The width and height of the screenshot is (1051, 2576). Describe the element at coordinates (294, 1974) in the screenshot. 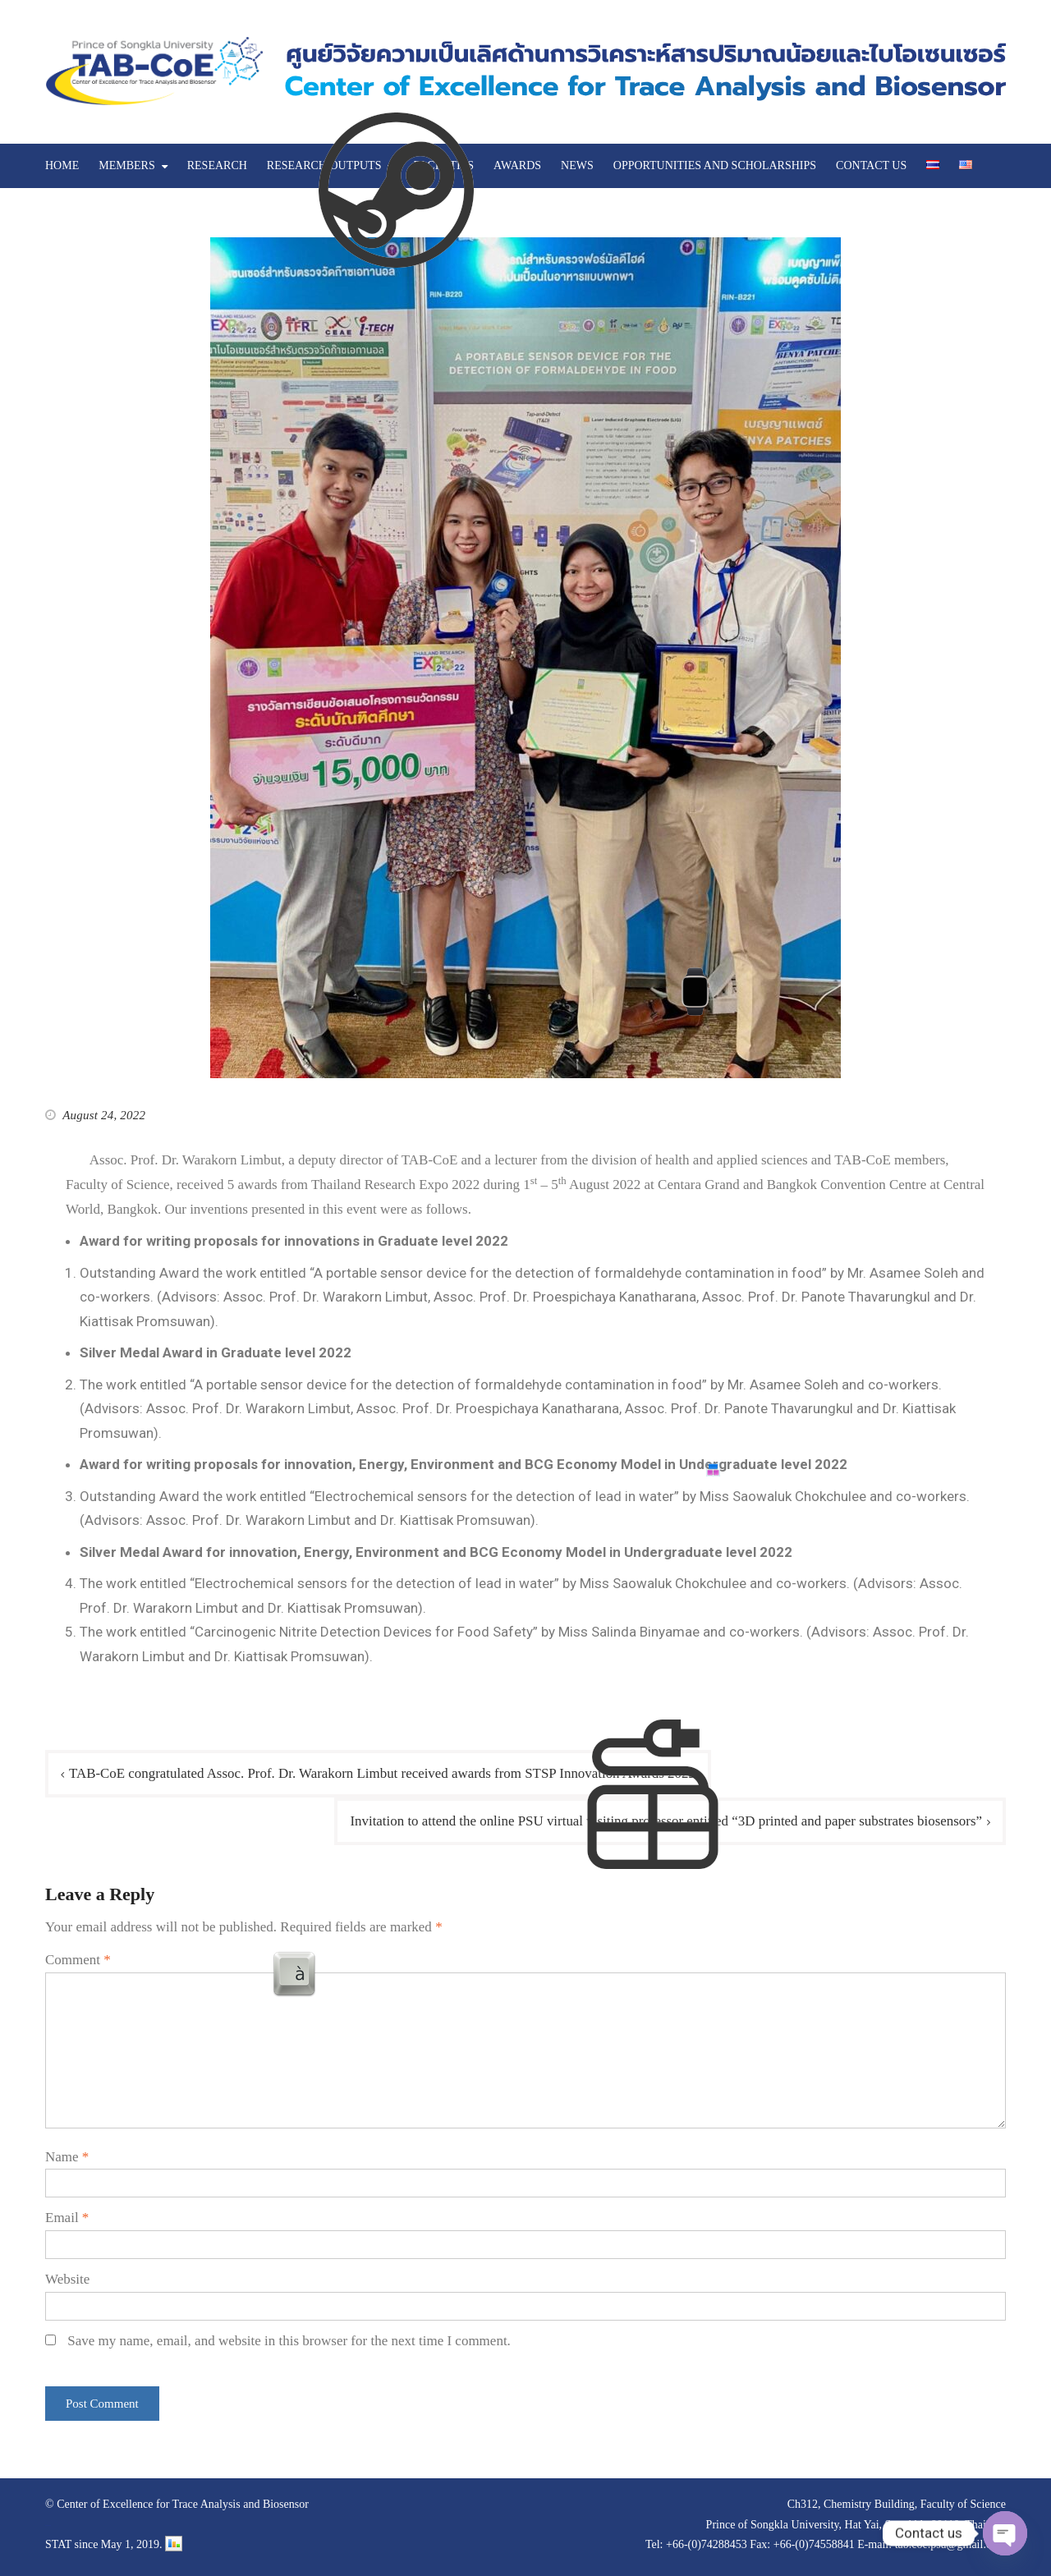

I see `open character map to insert special symbols` at that location.